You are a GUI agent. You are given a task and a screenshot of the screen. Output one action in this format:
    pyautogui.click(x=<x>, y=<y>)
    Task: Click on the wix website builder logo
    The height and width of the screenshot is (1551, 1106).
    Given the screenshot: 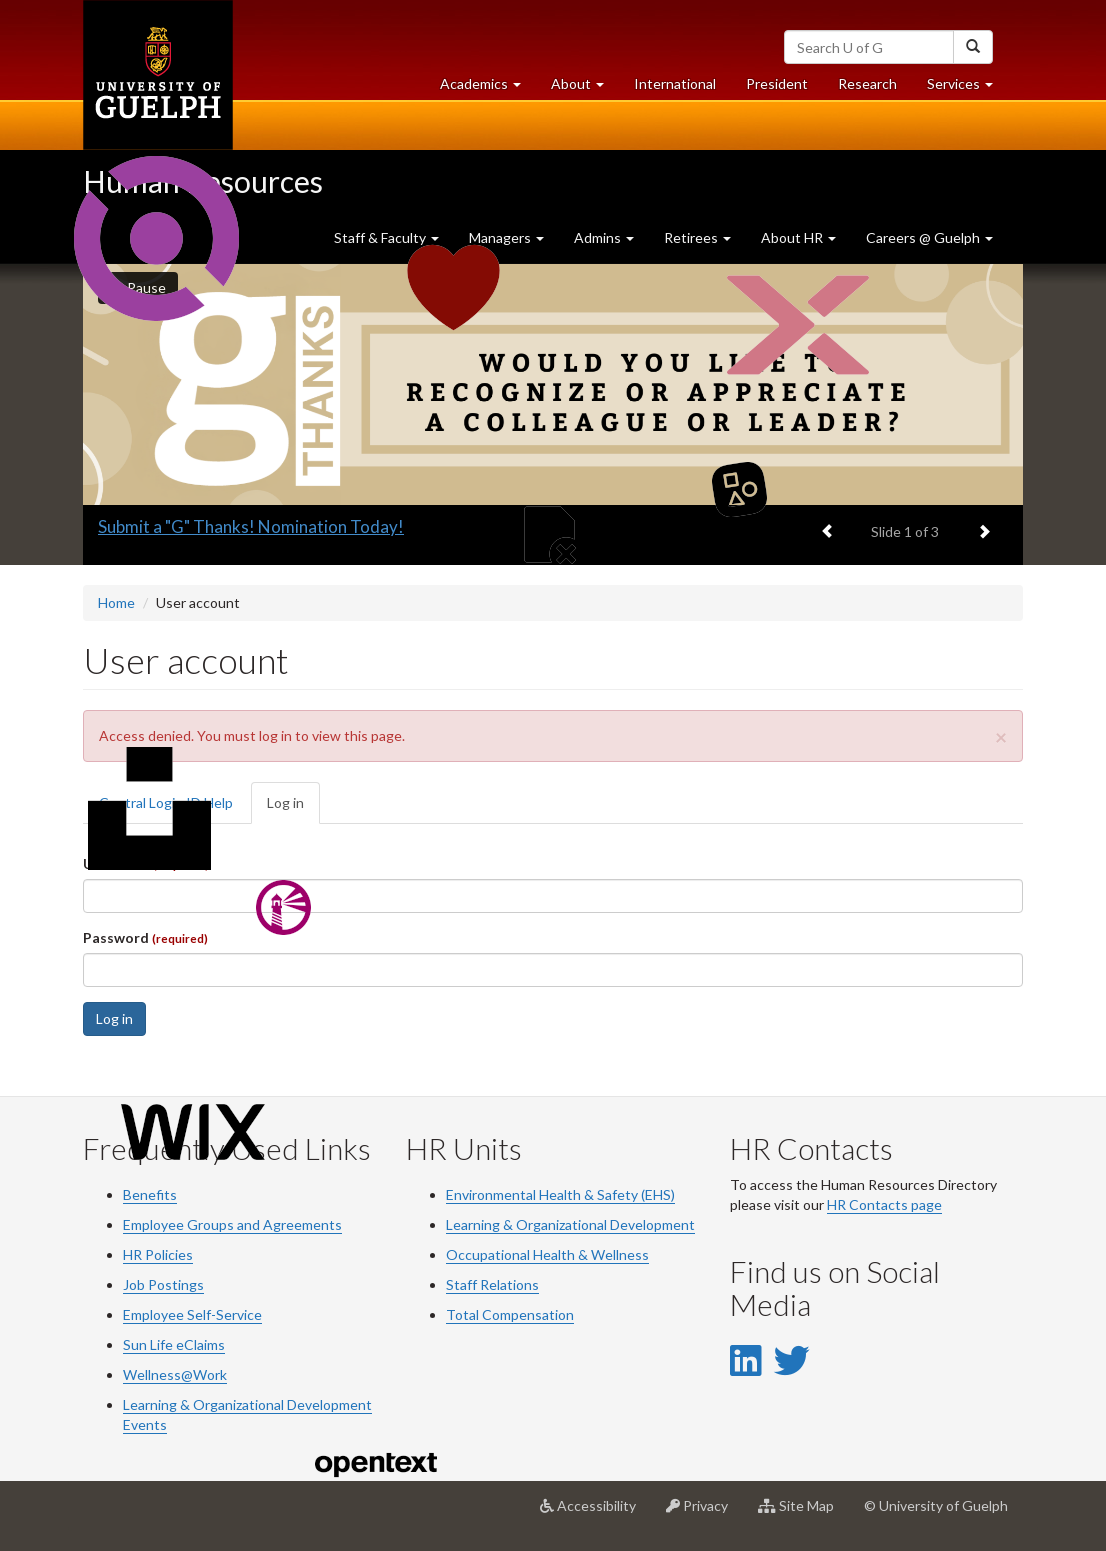 What is the action you would take?
    pyautogui.click(x=193, y=1132)
    